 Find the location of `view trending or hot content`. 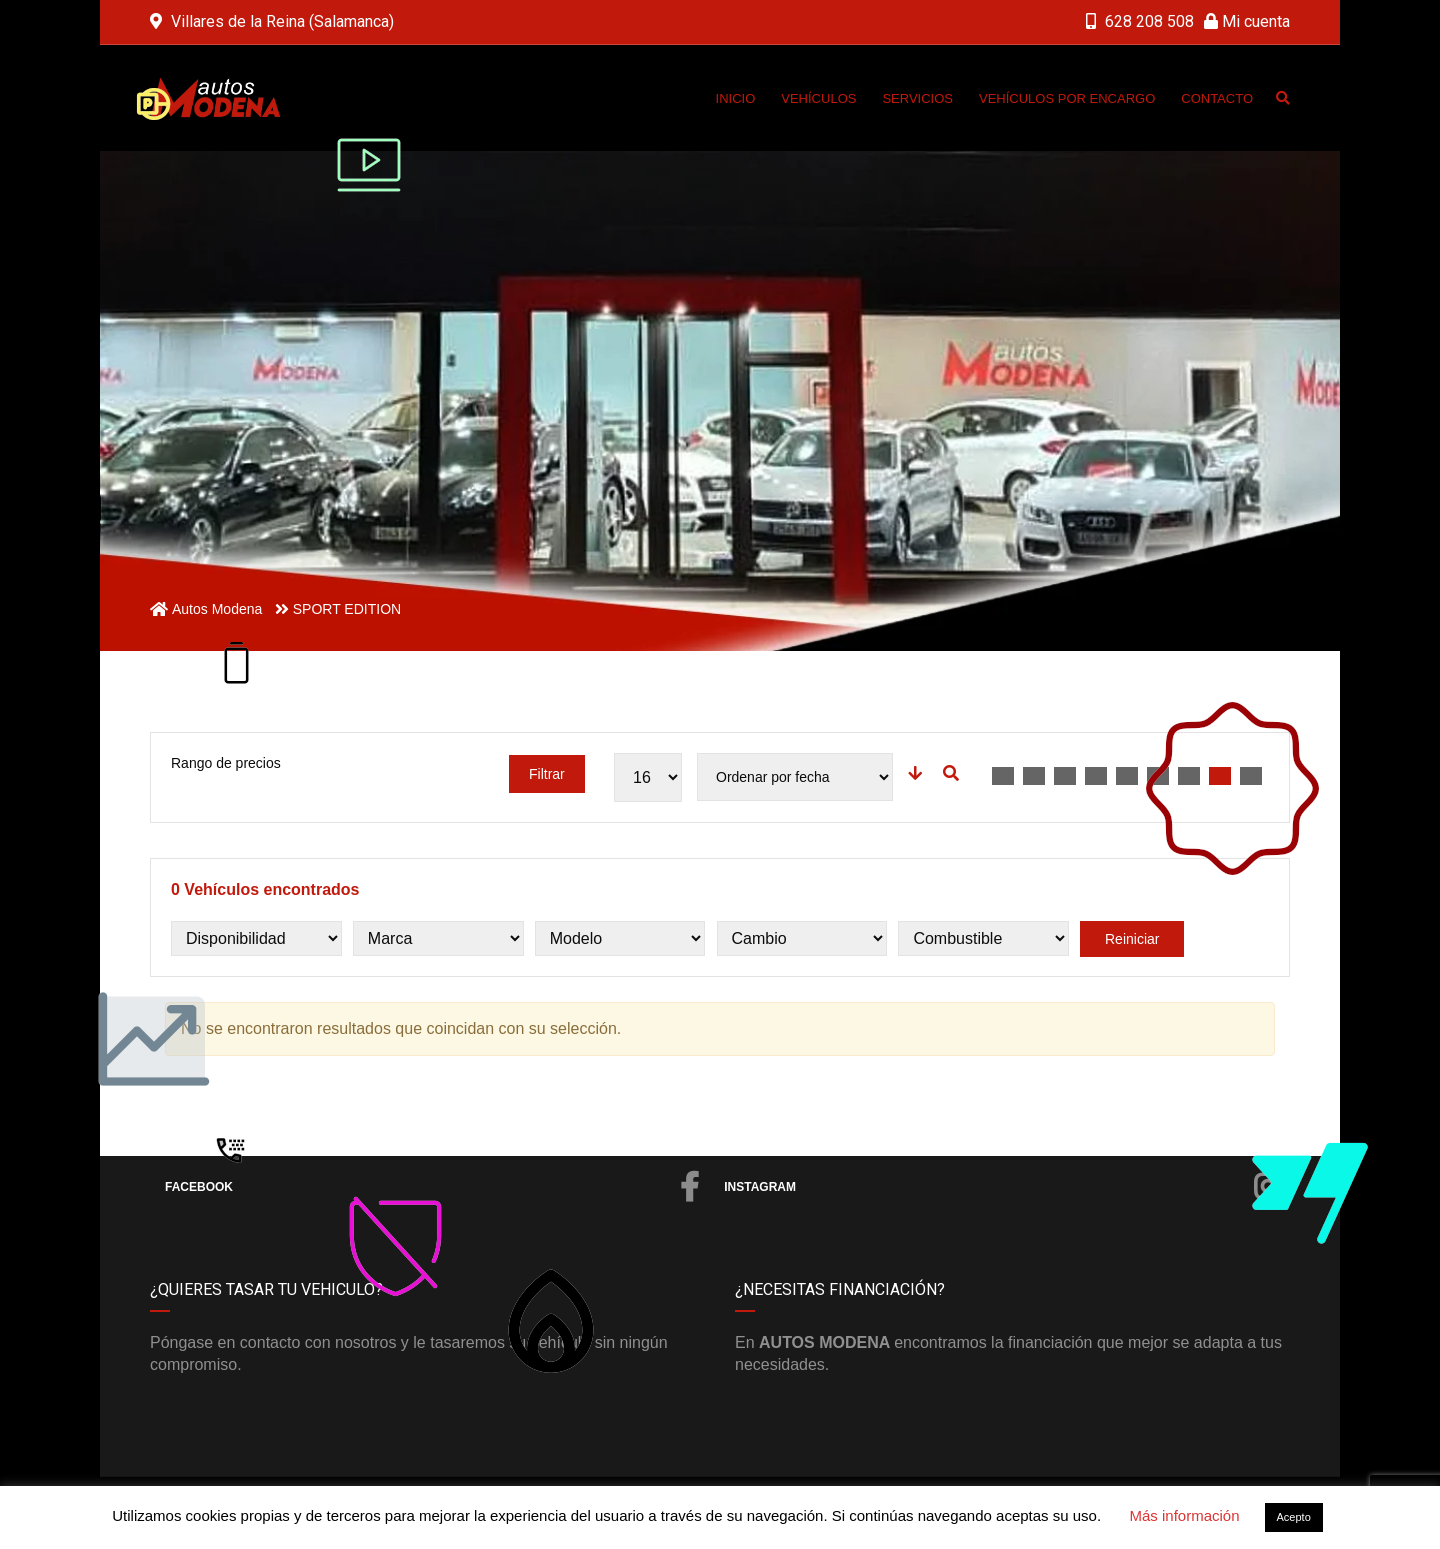

view trending or hot content is located at coordinates (551, 1323).